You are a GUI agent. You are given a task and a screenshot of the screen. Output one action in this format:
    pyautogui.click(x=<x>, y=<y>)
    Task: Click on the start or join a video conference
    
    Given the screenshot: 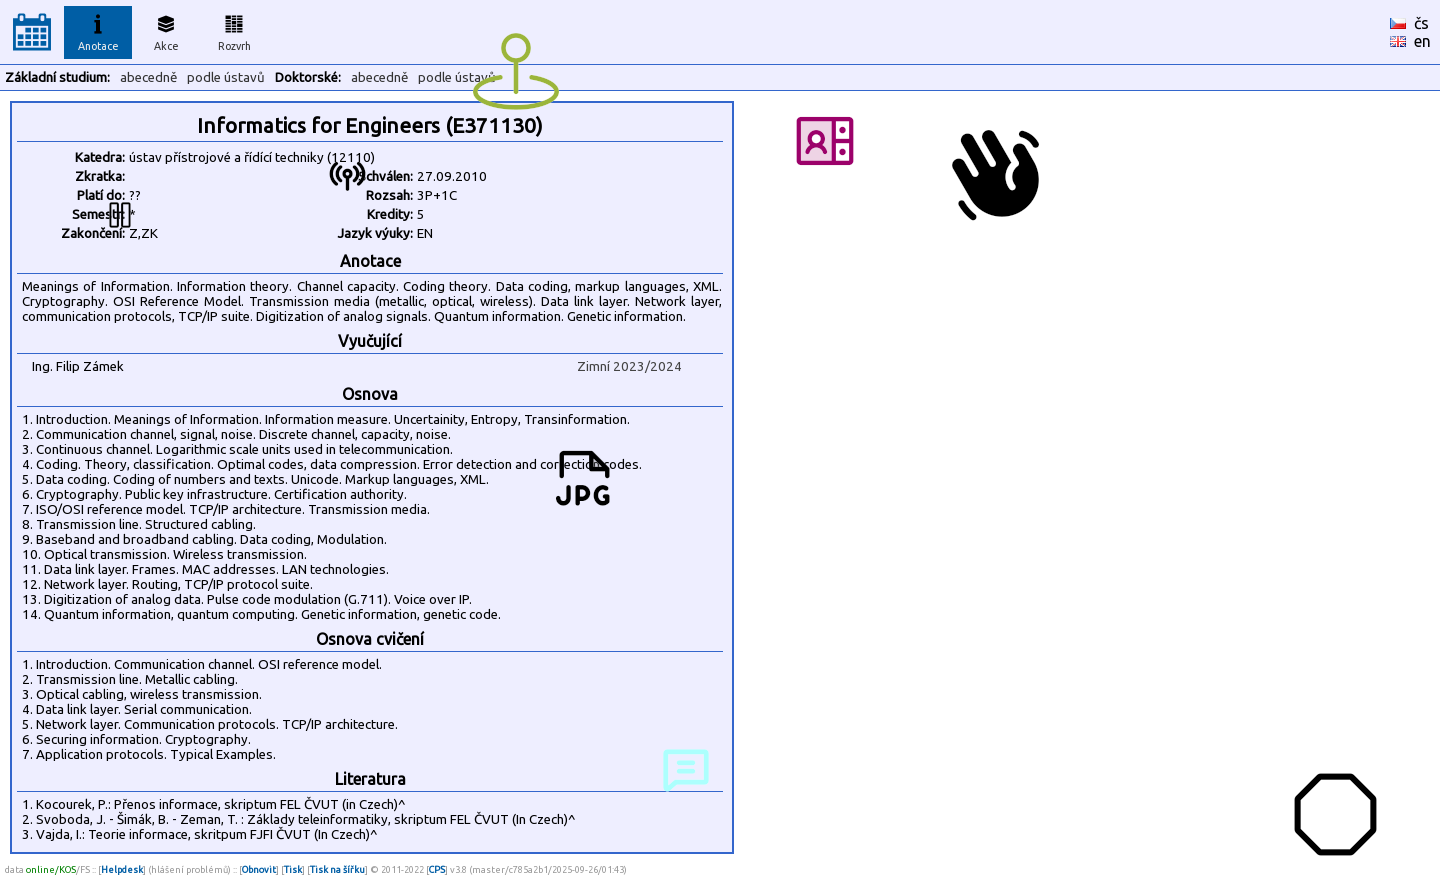 What is the action you would take?
    pyautogui.click(x=825, y=141)
    